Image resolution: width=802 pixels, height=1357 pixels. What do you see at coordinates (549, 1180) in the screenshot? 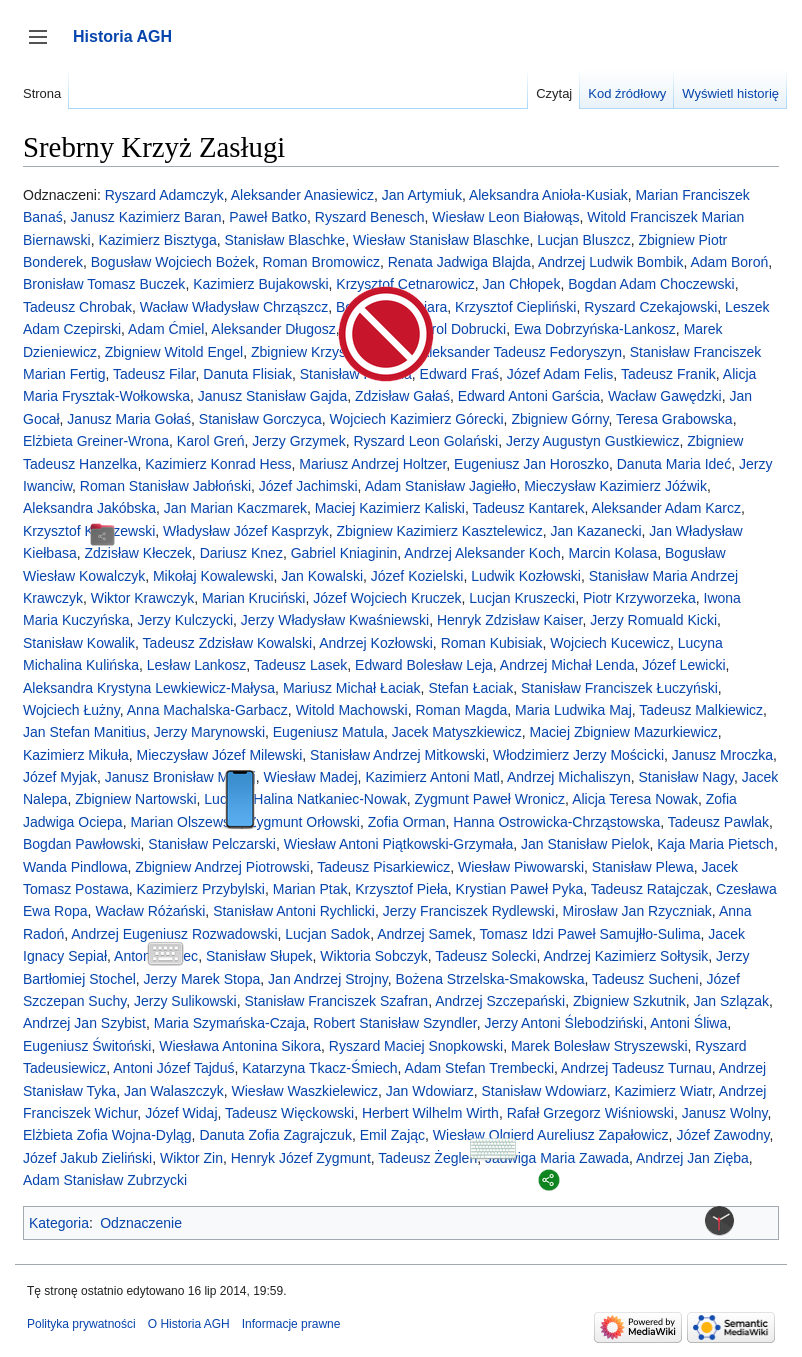
I see `indicates a shared file or folder` at bounding box center [549, 1180].